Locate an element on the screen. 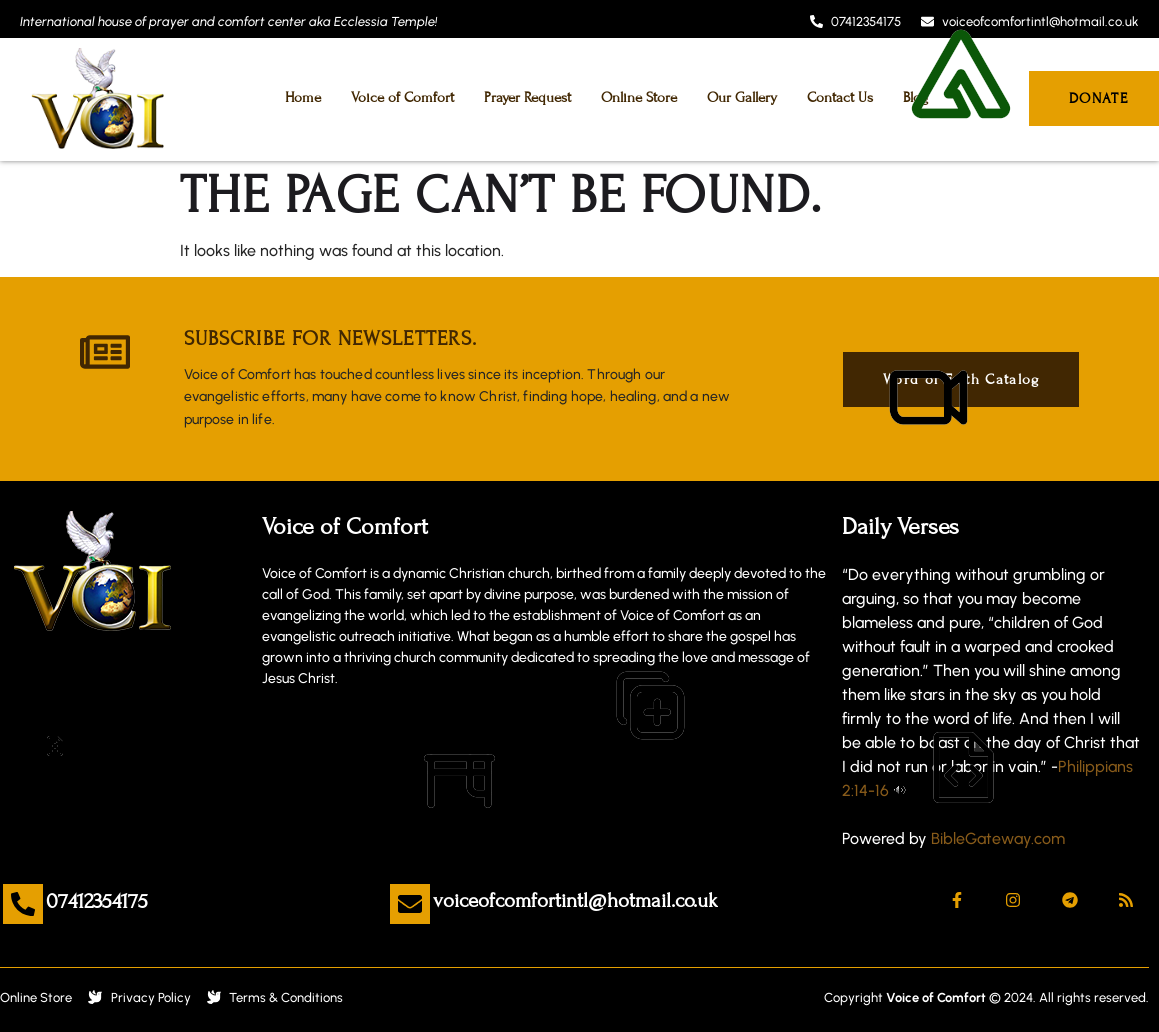 The height and width of the screenshot is (1032, 1159). duplicate and add new item is located at coordinates (650, 705).